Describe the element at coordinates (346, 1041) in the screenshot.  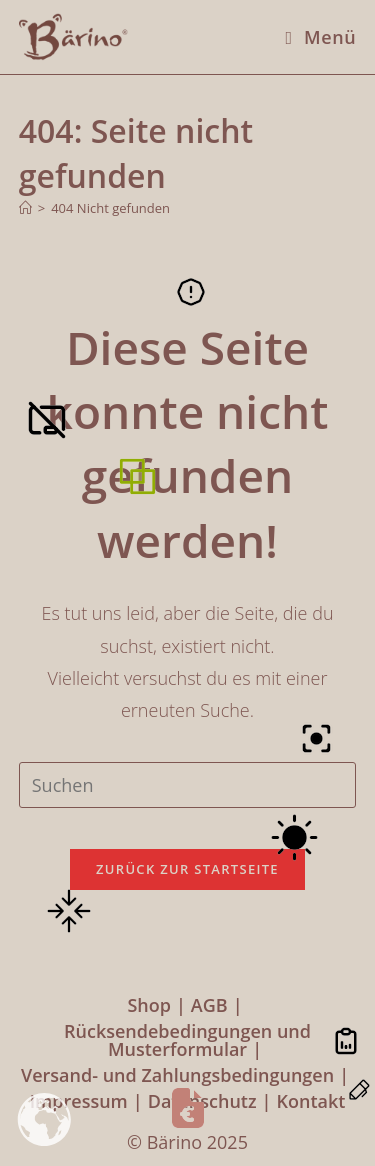
I see `view clipboard with data or statistics` at that location.